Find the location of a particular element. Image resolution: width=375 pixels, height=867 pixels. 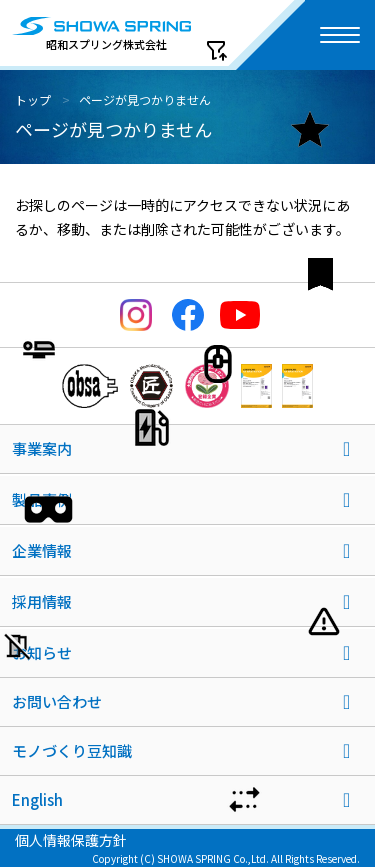

find nearby electric vehicle charging stations is located at coordinates (151, 427).